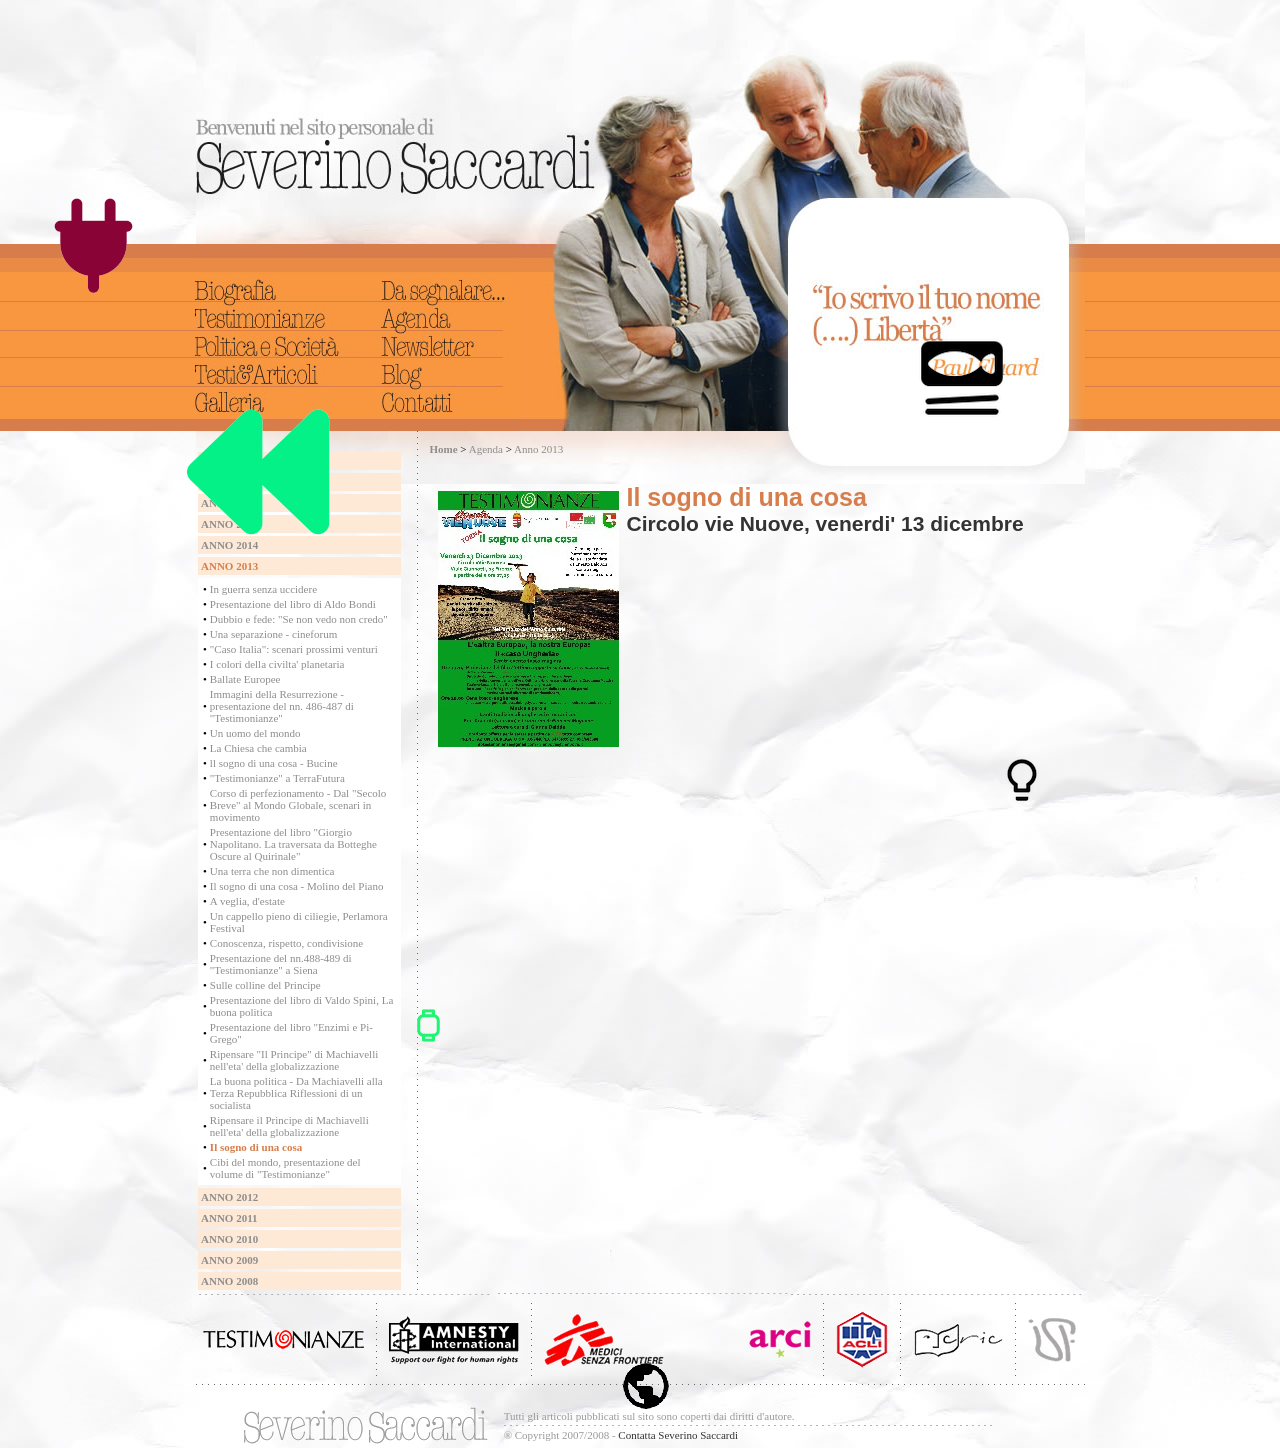 Image resolution: width=1280 pixels, height=1448 pixels. Describe the element at coordinates (428, 1025) in the screenshot. I see `access smartwatch settings` at that location.